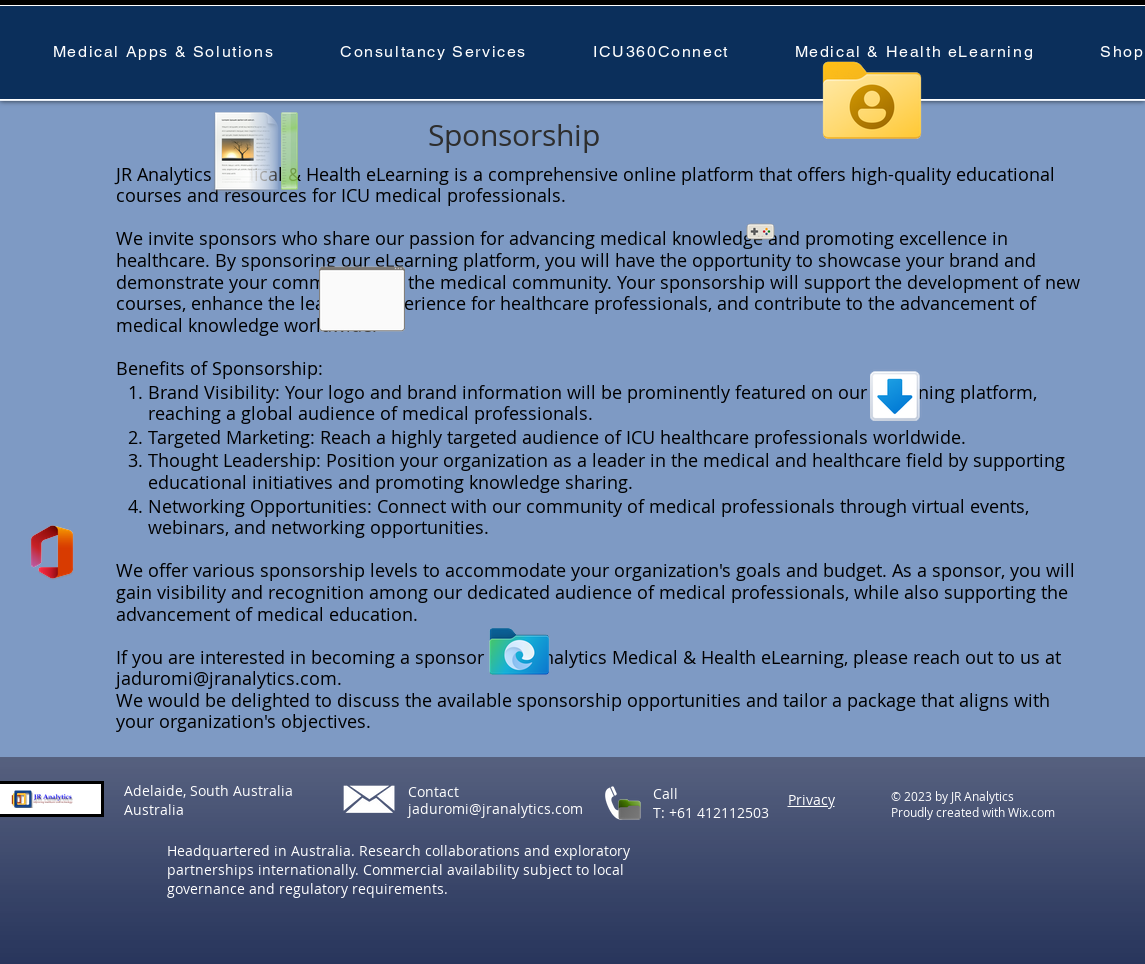 This screenshot has width=1145, height=964. I want to click on open folder containing Microsoft Edge browser files, so click(519, 653).